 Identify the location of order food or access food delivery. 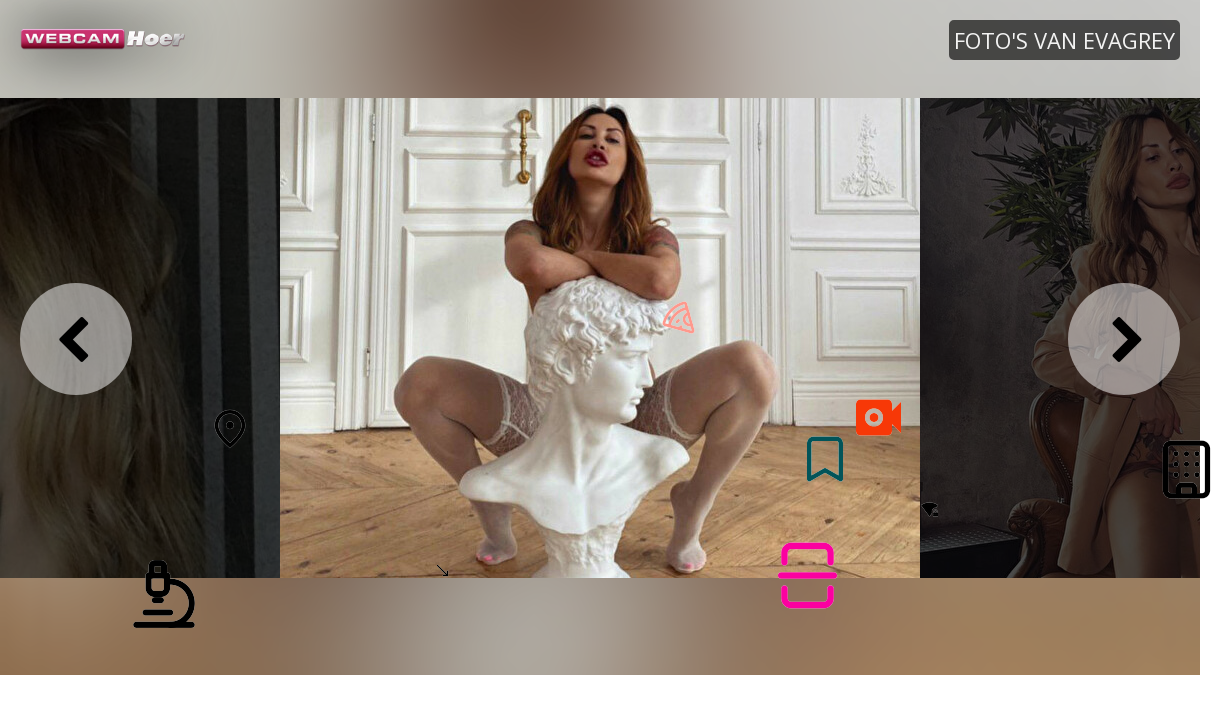
(678, 317).